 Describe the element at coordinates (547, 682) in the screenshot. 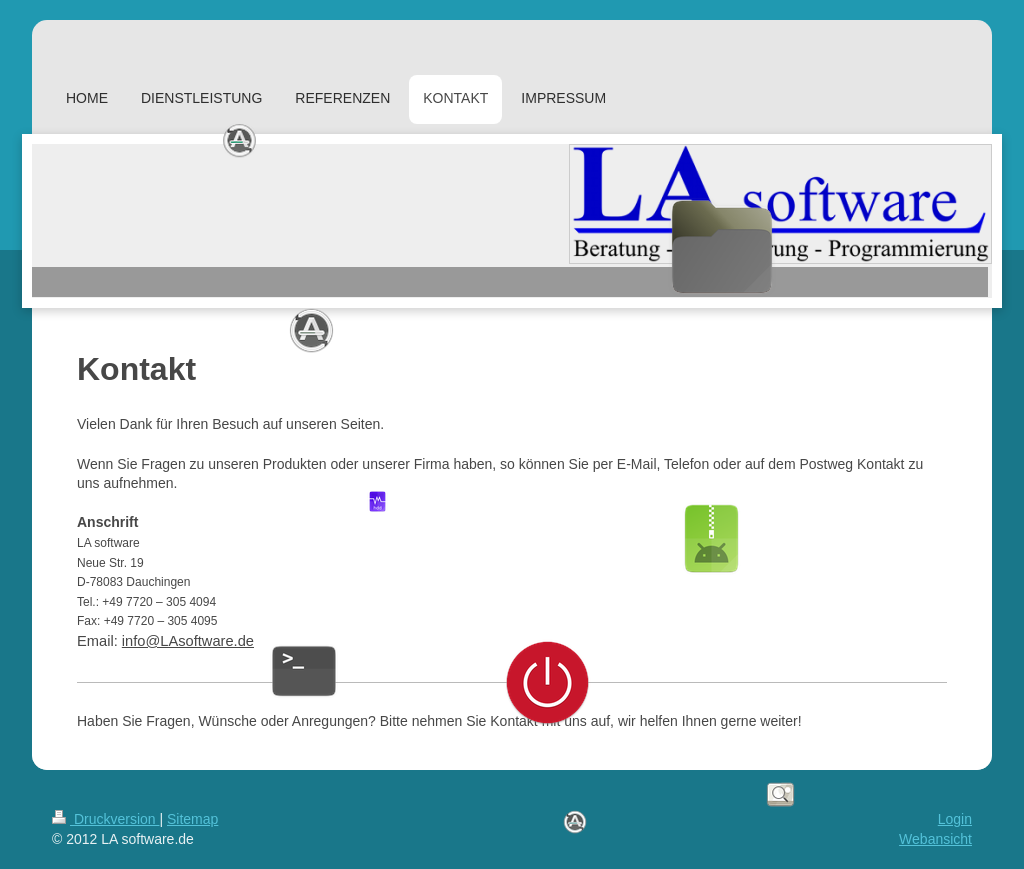

I see `shut down or power off the system` at that location.